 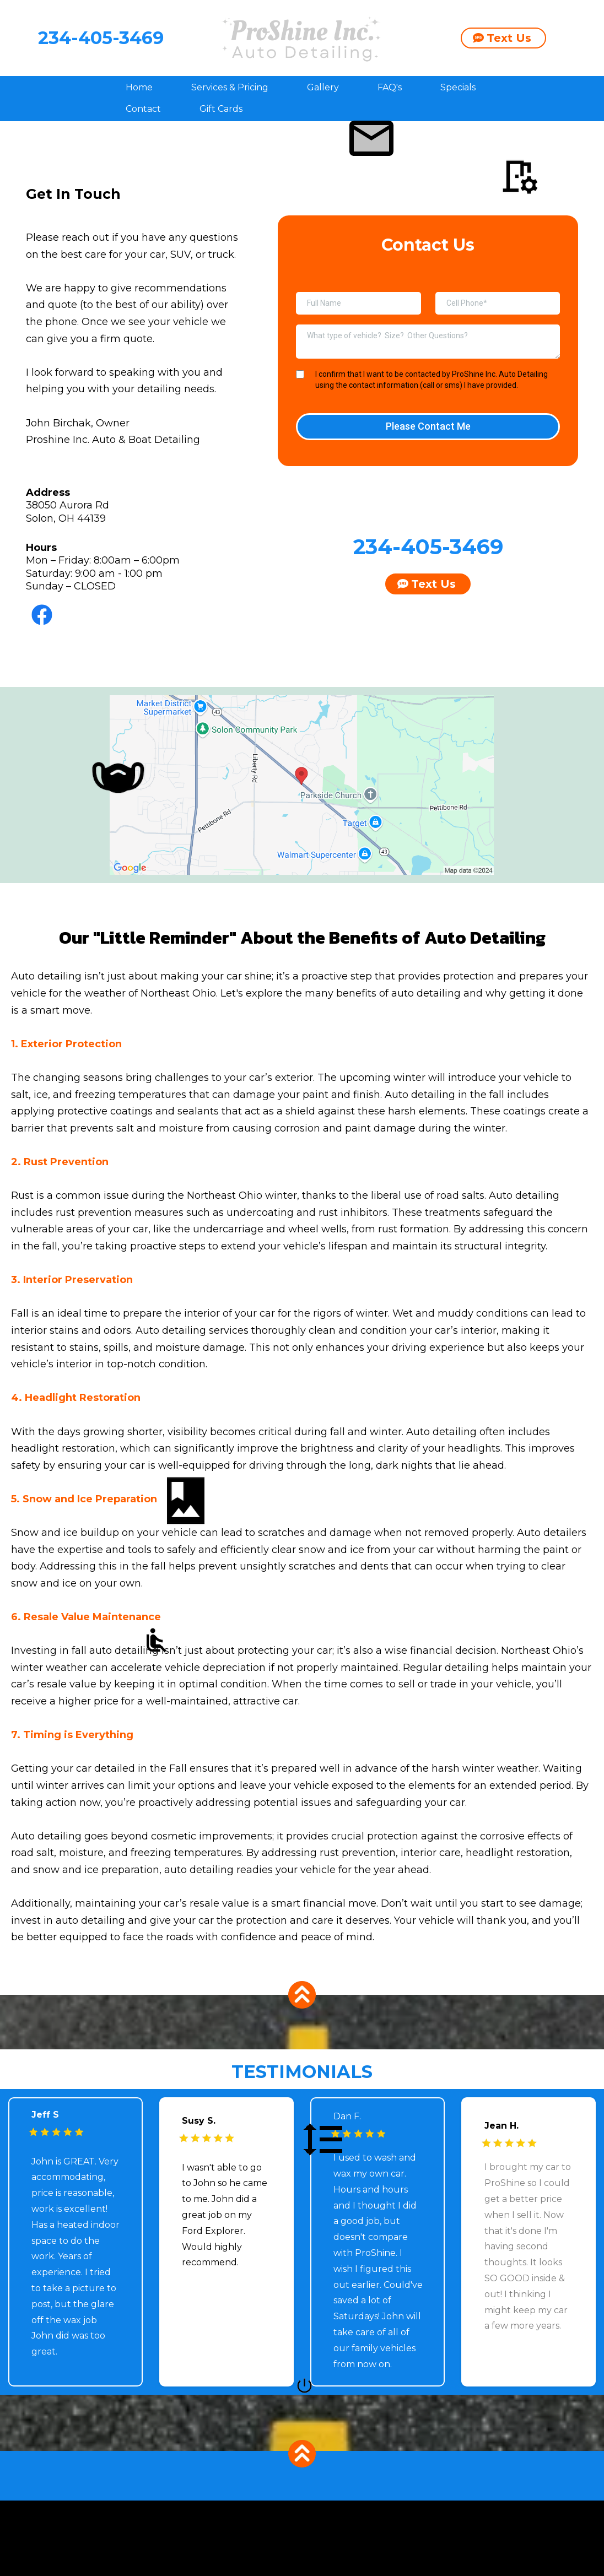 I want to click on power on or off the device, so click(x=304, y=2385).